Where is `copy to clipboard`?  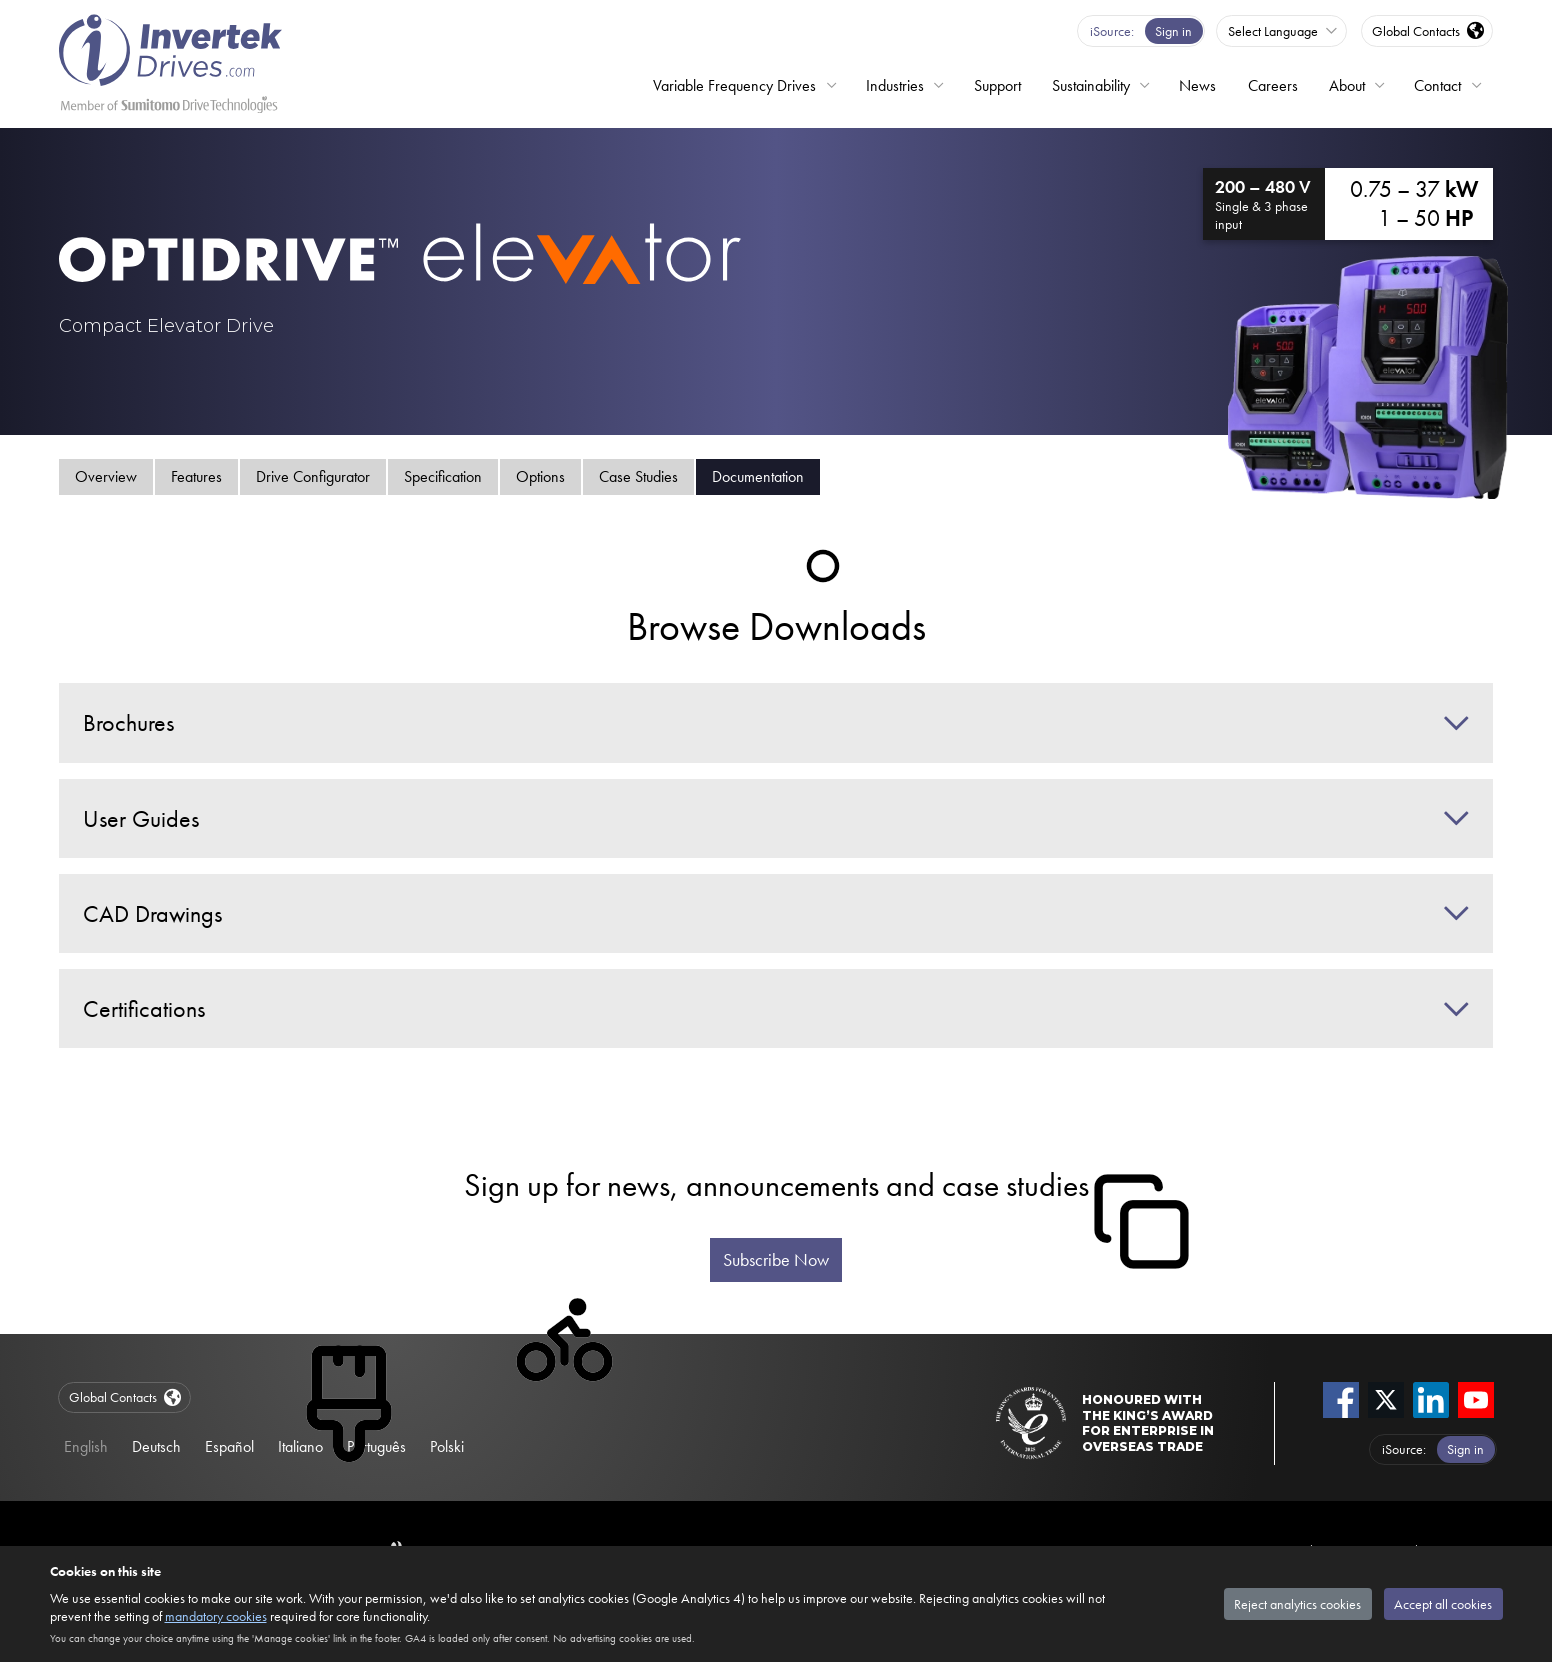 copy to clipboard is located at coordinates (1141, 1221).